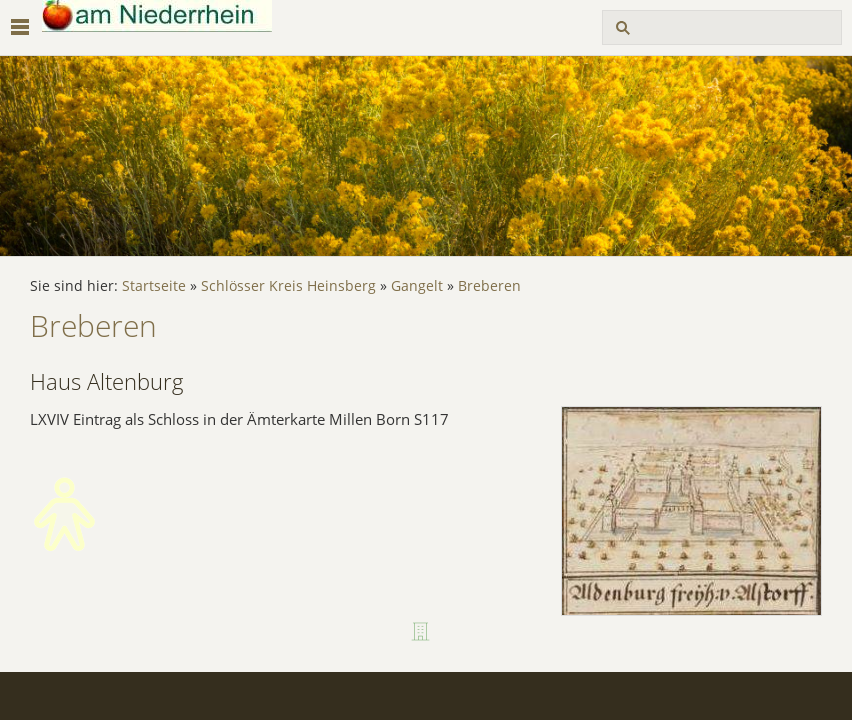 The height and width of the screenshot is (720, 852). What do you see at coordinates (420, 631) in the screenshot?
I see `view company or business information` at bounding box center [420, 631].